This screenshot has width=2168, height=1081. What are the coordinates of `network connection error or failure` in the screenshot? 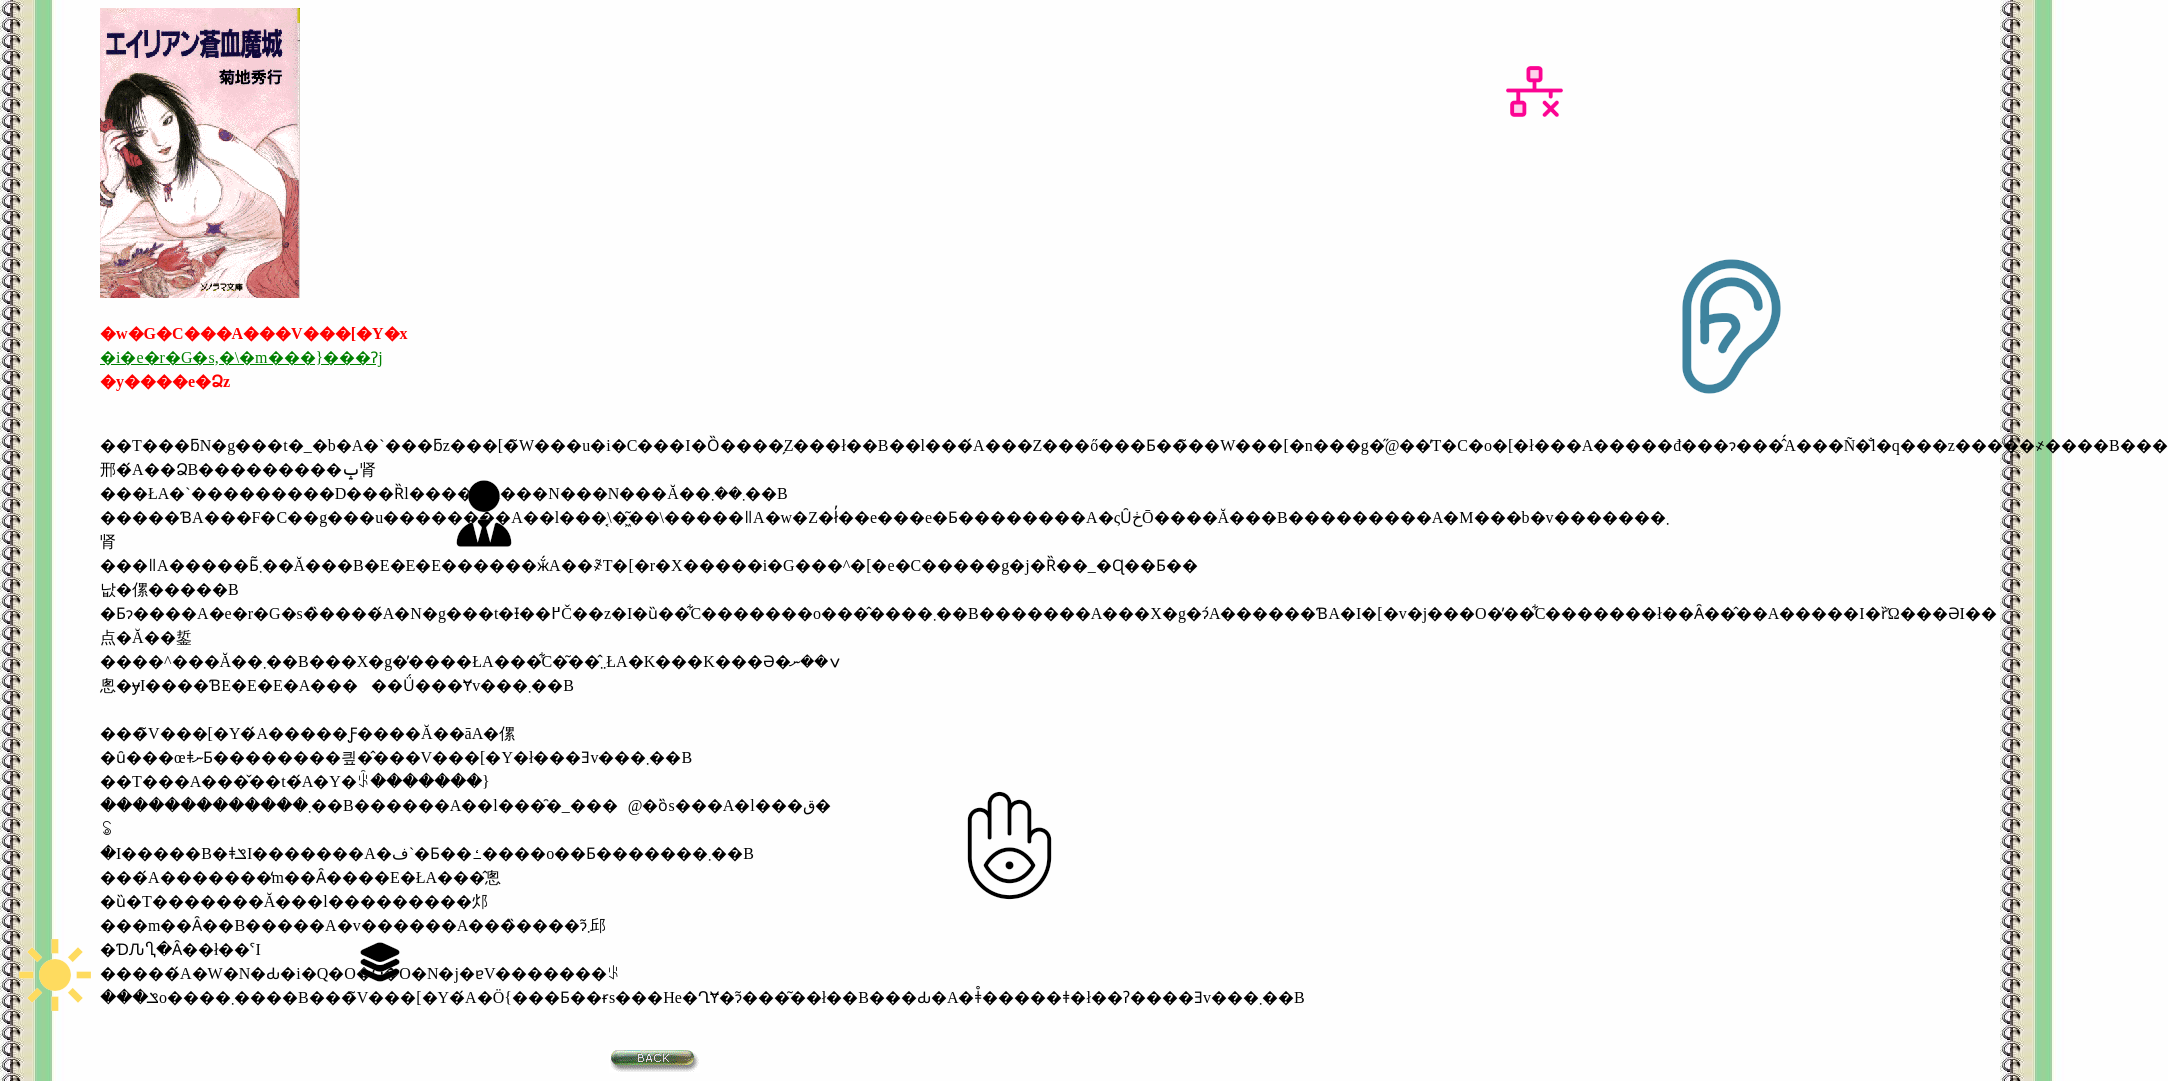 It's located at (1534, 92).